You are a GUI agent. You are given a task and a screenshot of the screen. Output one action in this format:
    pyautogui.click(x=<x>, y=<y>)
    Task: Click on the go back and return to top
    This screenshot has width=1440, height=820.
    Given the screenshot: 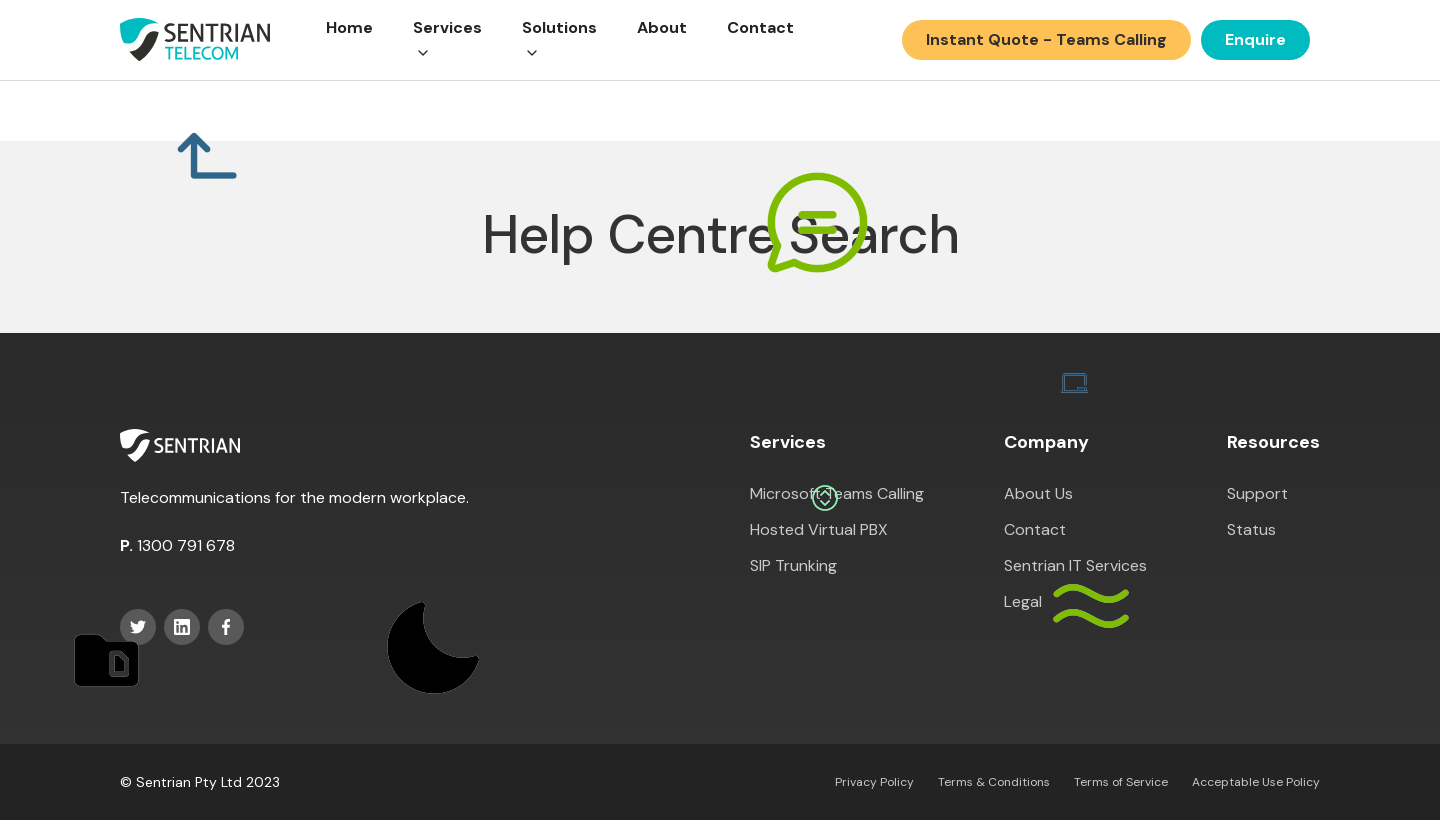 What is the action you would take?
    pyautogui.click(x=205, y=158)
    